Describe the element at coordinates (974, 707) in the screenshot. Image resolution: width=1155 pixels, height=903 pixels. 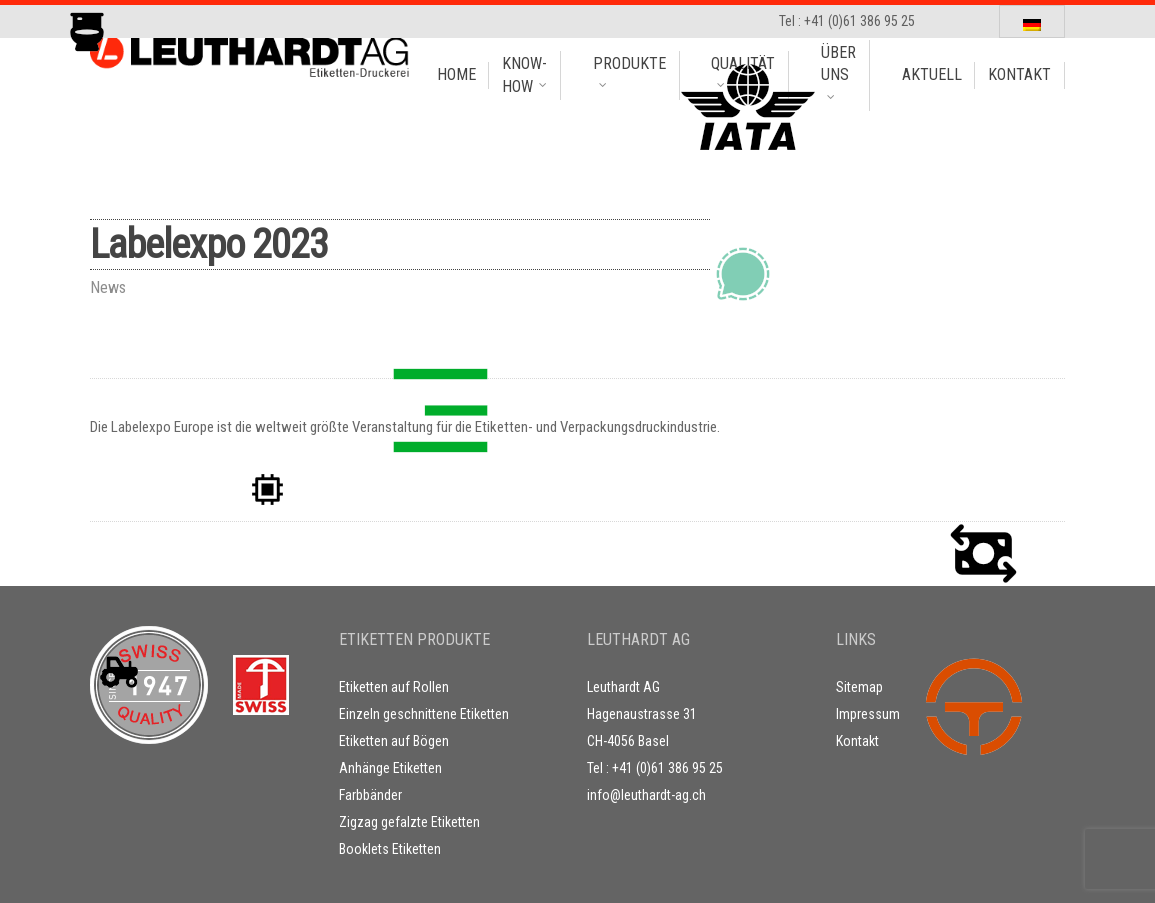
I see `access driving or navigation mode` at that location.